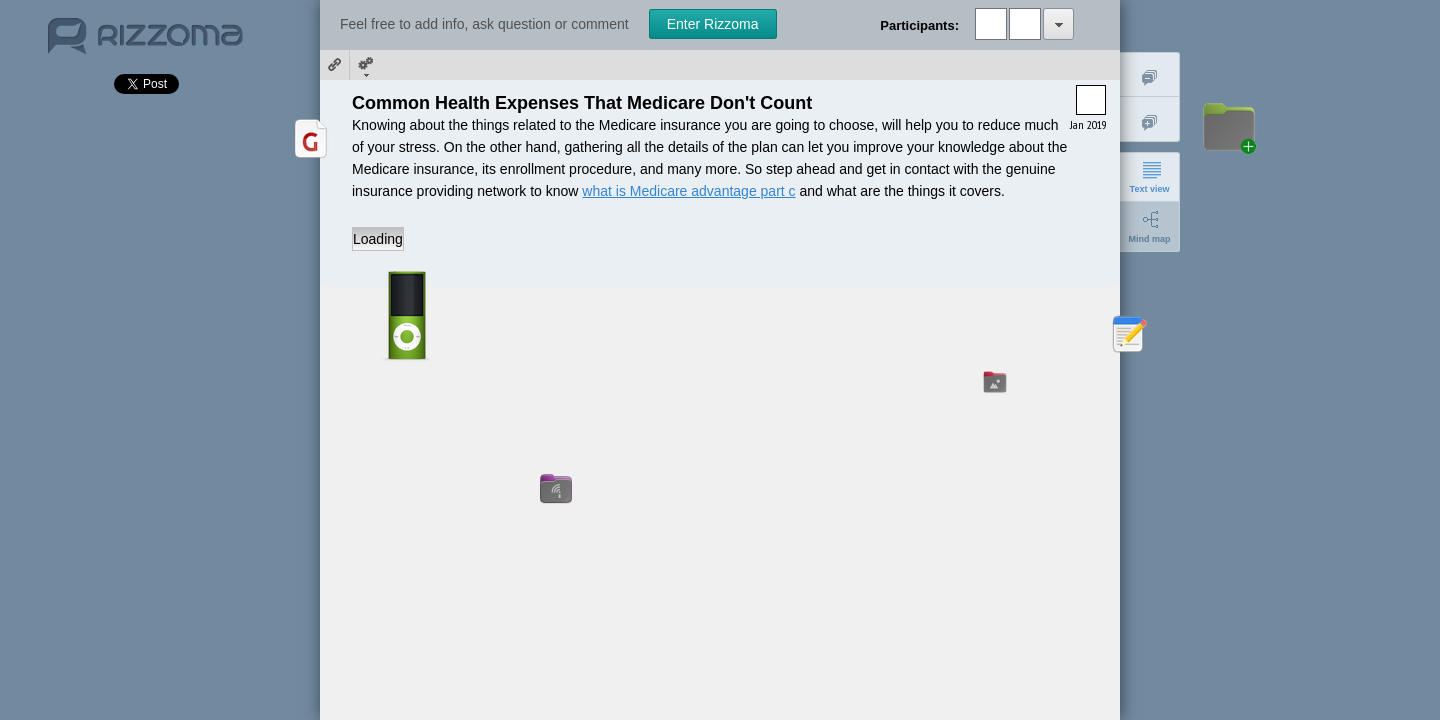 This screenshot has height=720, width=1440. Describe the element at coordinates (556, 488) in the screenshot. I see `folder synced with insync cloud service` at that location.